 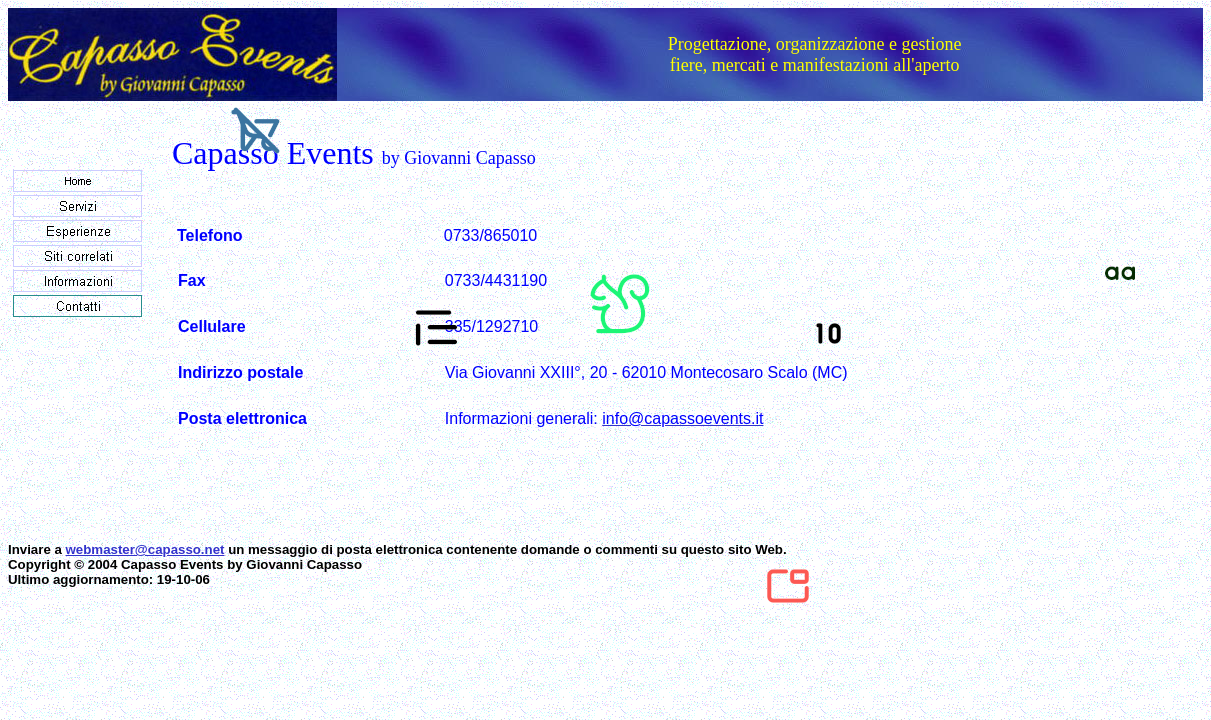 I want to click on remove item from garden cart, so click(x=256, y=130).